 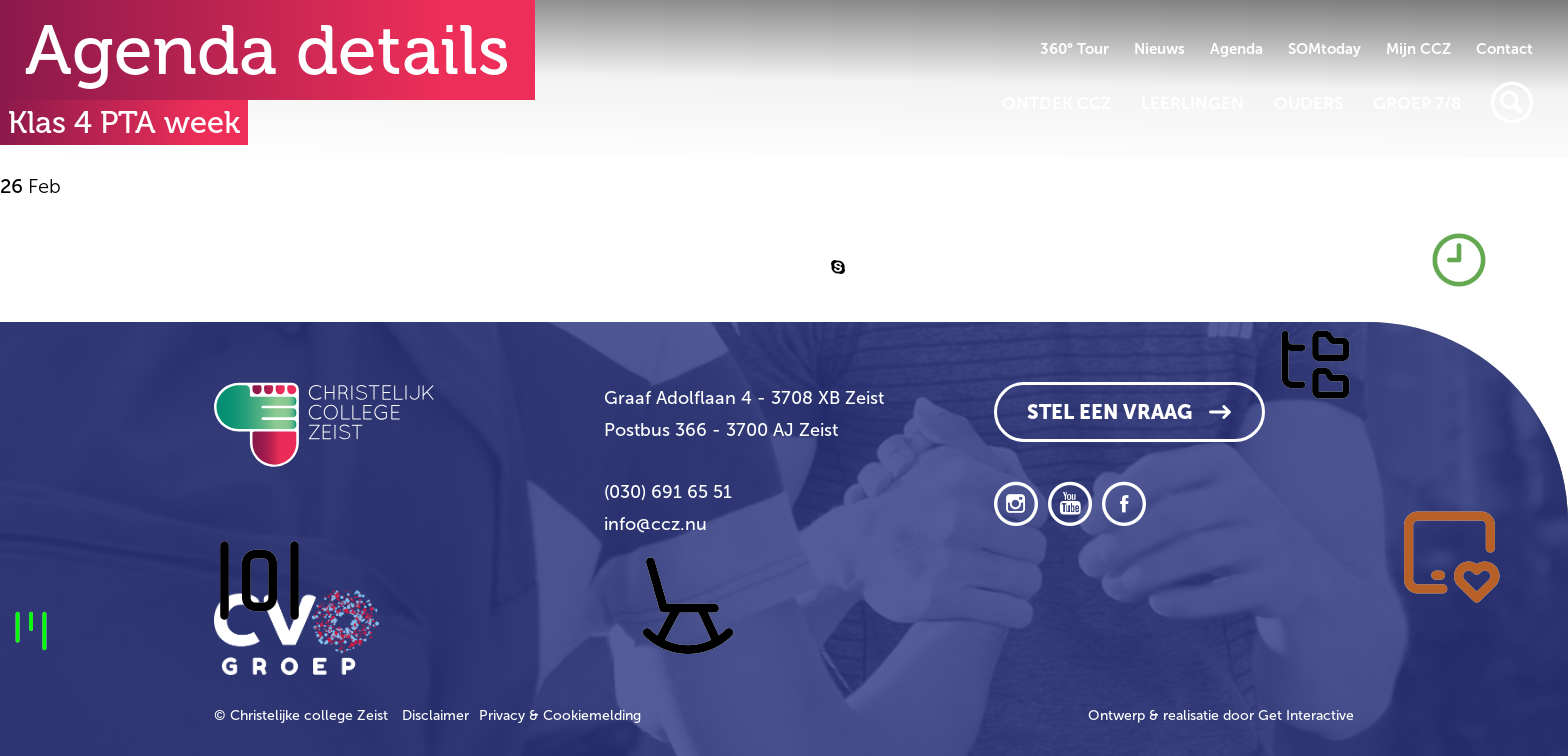 I want to click on add tablet to favorites, so click(x=1449, y=552).